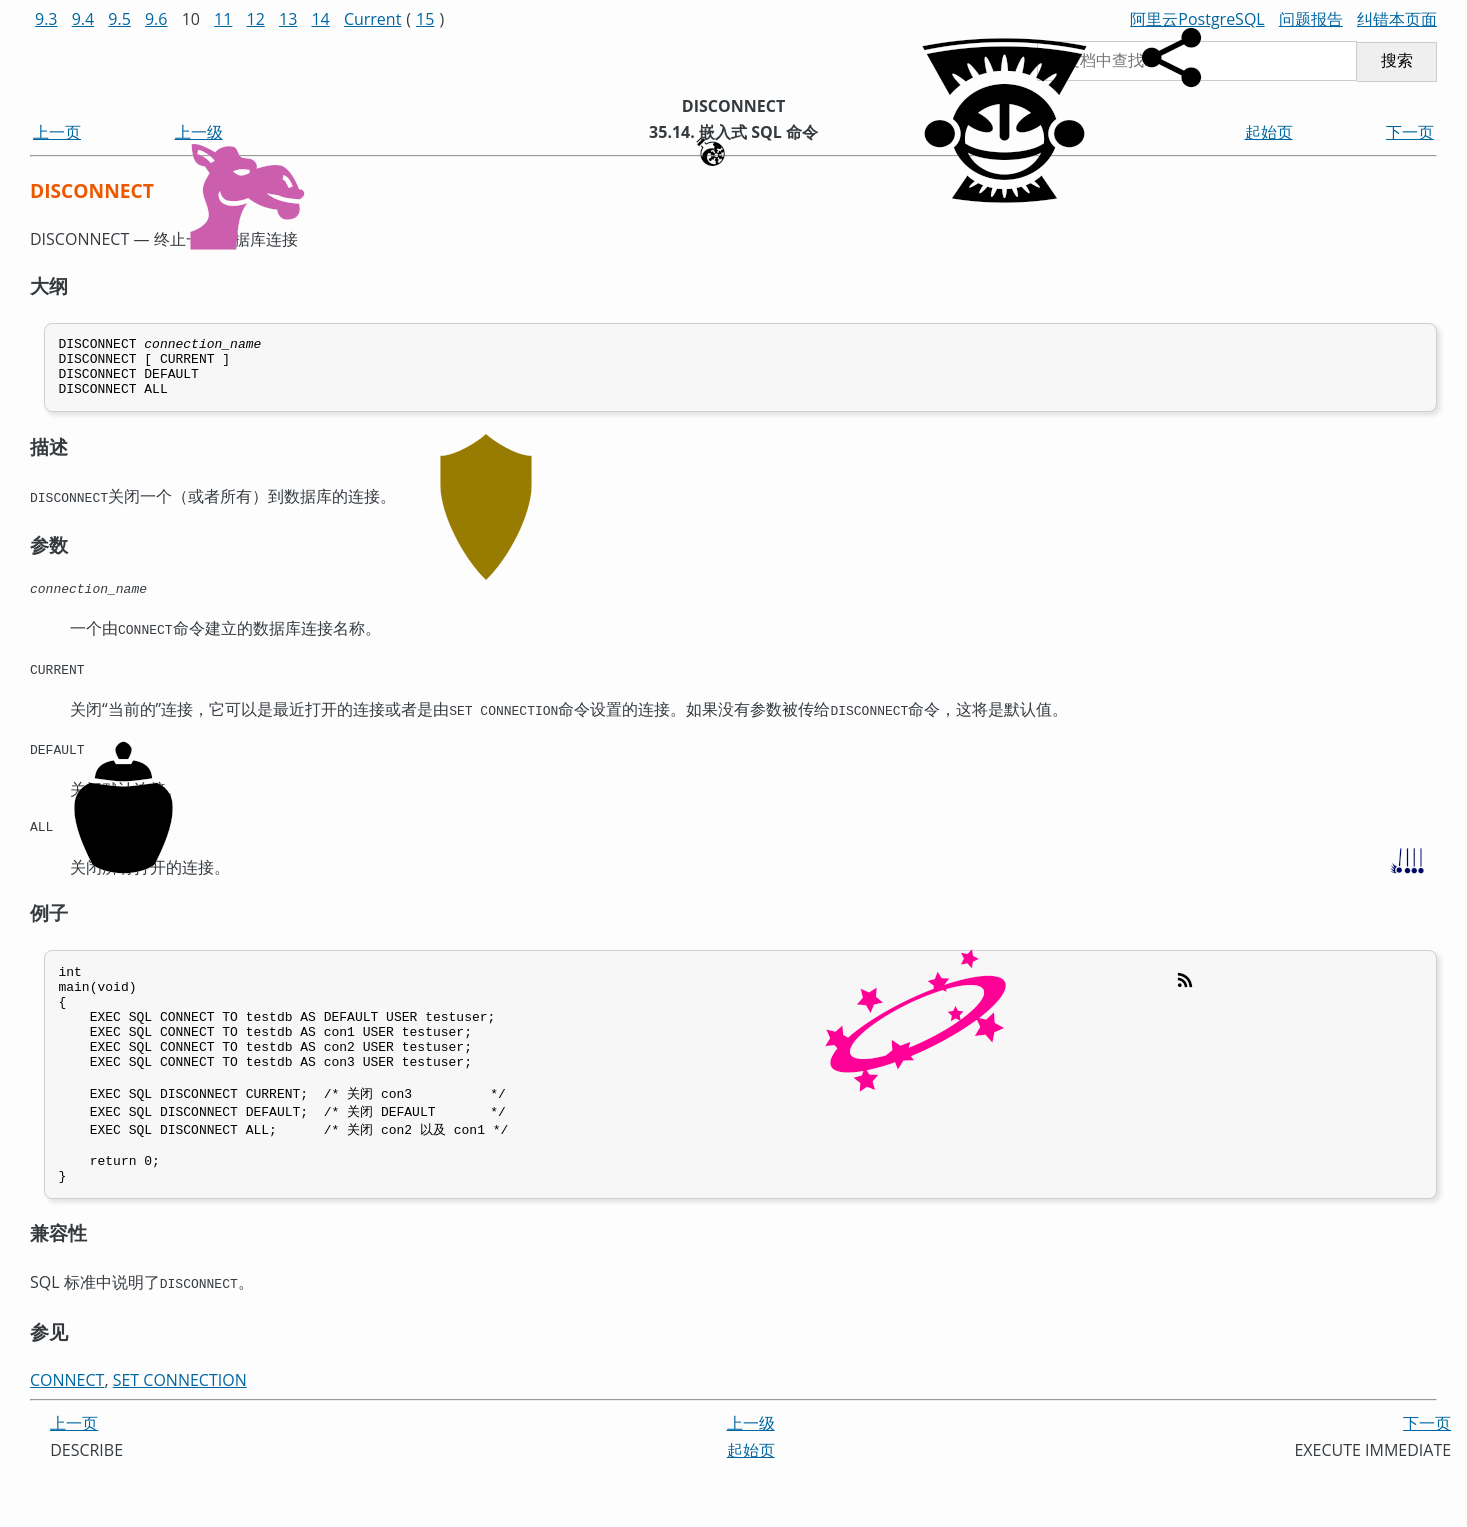  Describe the element at coordinates (1171, 57) in the screenshot. I see `share this content` at that location.